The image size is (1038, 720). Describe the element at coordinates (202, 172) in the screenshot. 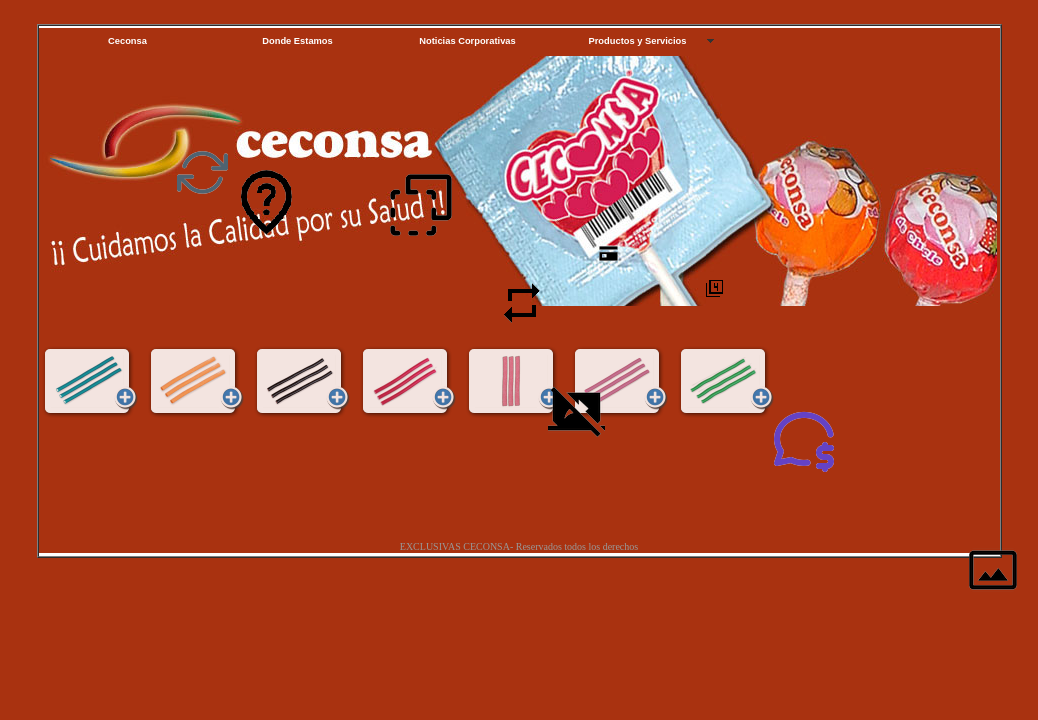

I see `refresh or reload content` at that location.